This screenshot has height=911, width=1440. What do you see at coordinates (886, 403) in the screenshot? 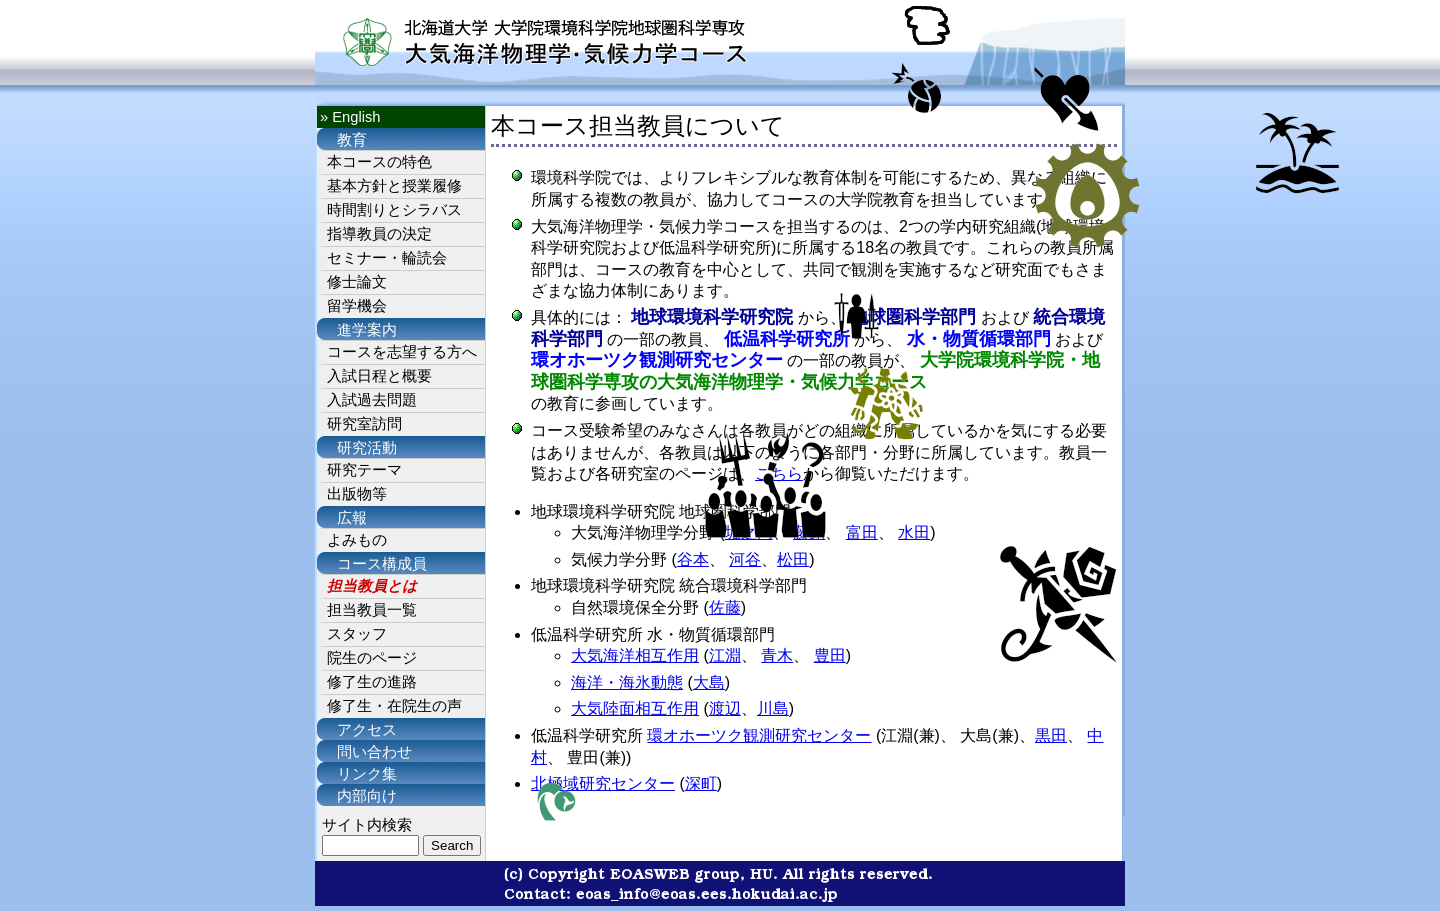
I see `select shambling mound creature or enemy type` at bounding box center [886, 403].